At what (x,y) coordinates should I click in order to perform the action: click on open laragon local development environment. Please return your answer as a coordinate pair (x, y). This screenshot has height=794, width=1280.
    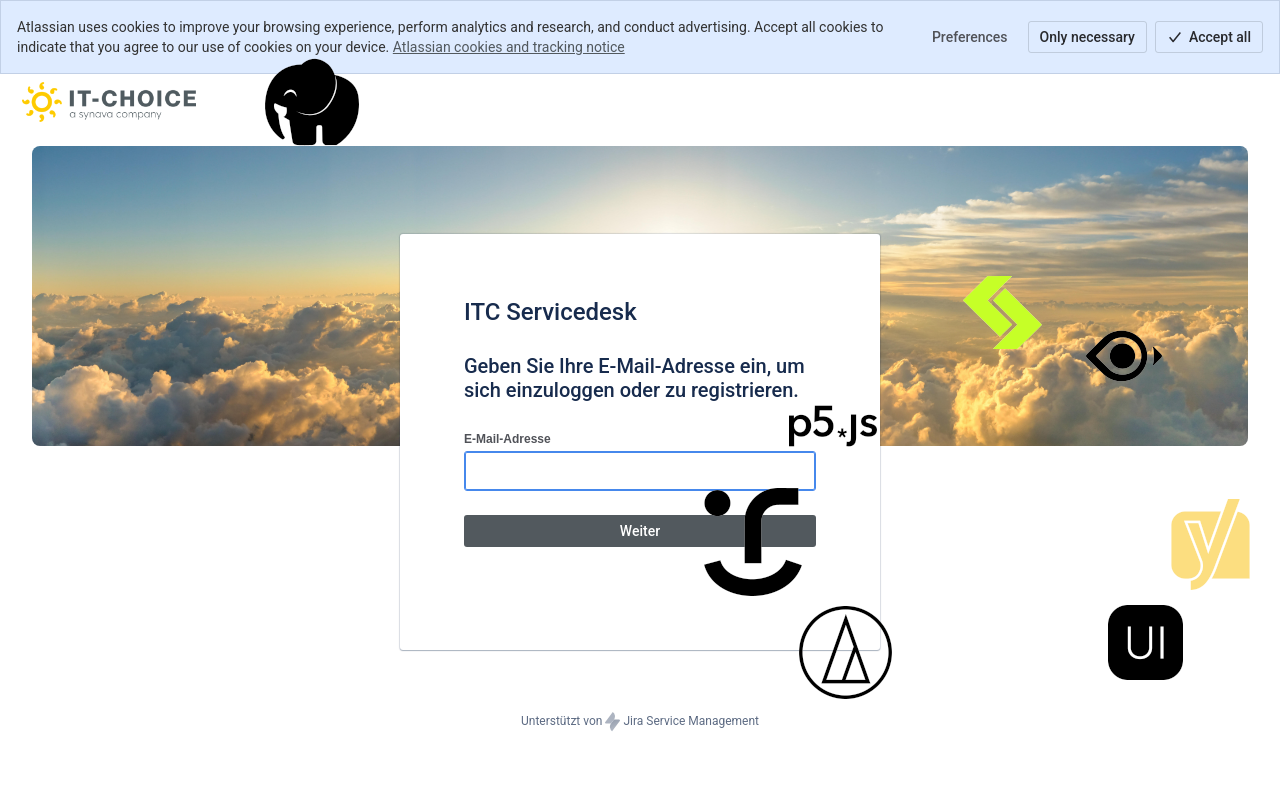
    Looking at the image, I should click on (312, 102).